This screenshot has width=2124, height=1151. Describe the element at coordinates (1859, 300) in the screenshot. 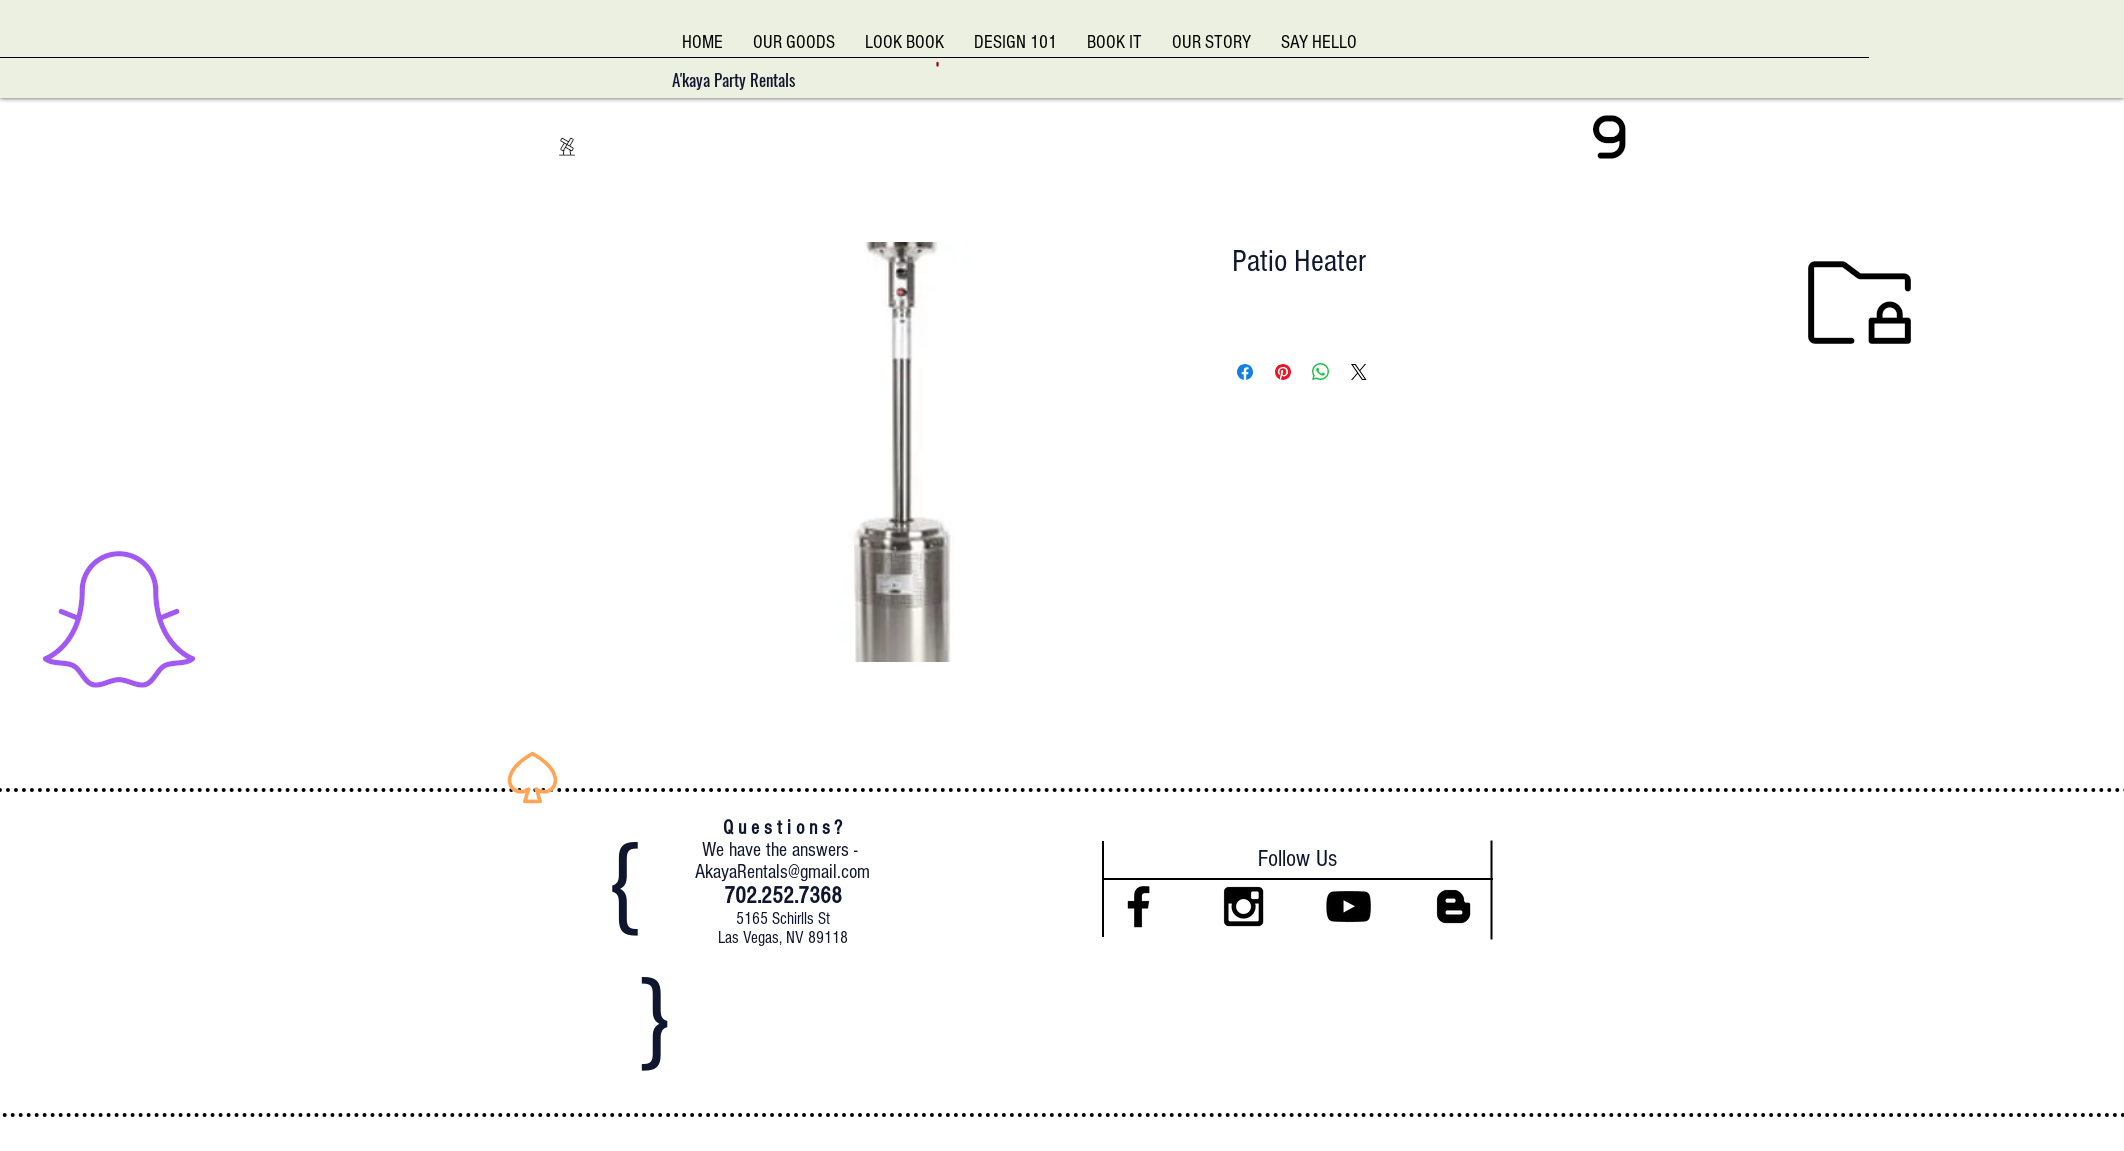

I see `access a password-protected folder` at that location.